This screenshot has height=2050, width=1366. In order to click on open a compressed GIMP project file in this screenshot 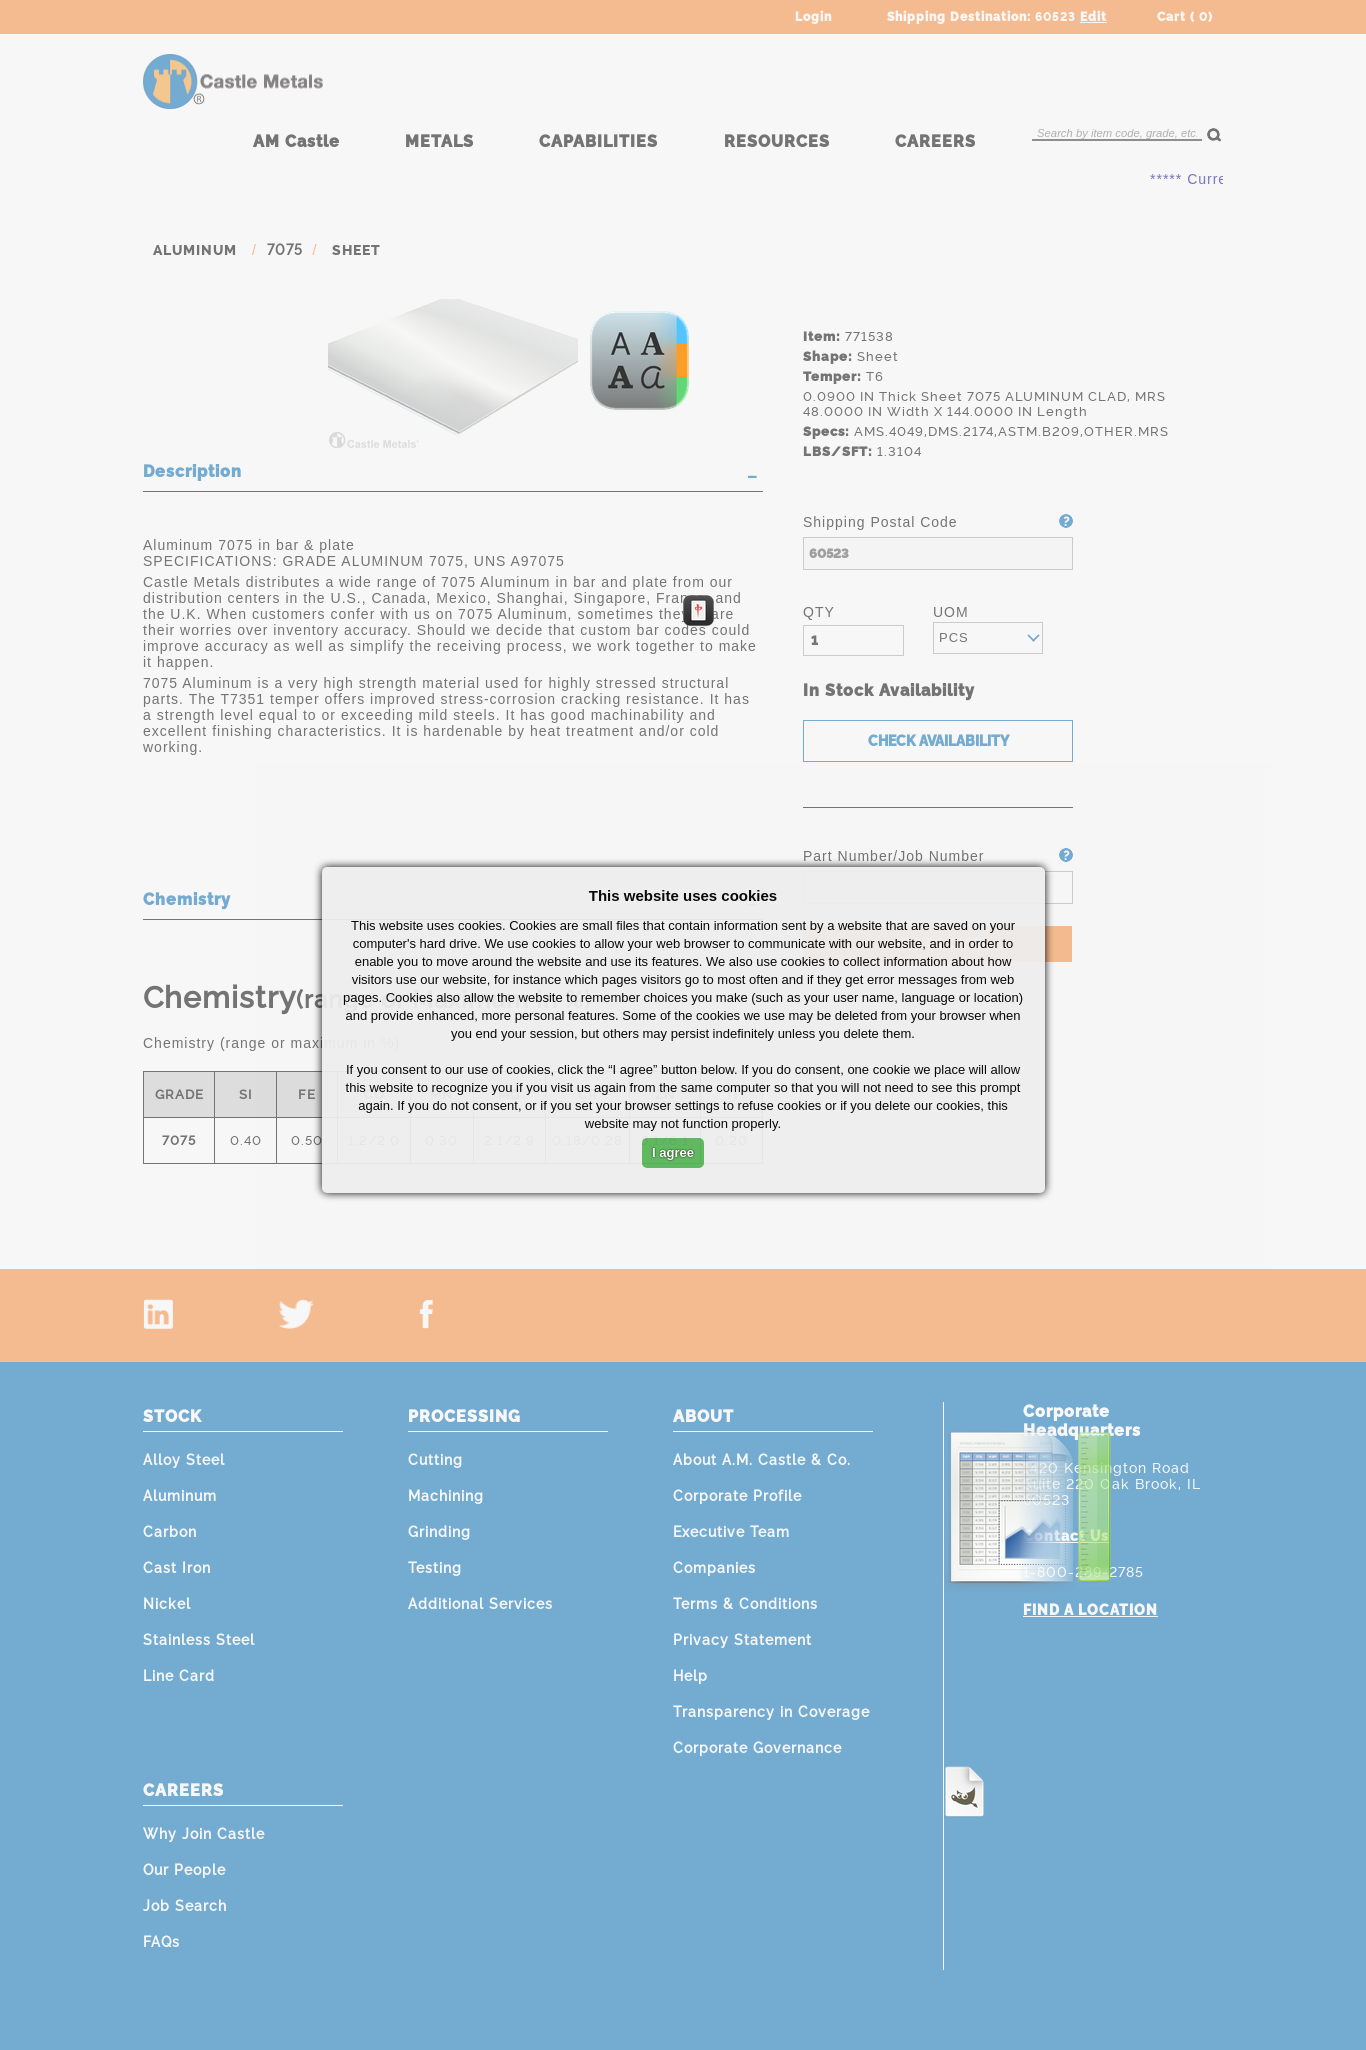, I will do `click(964, 1792)`.